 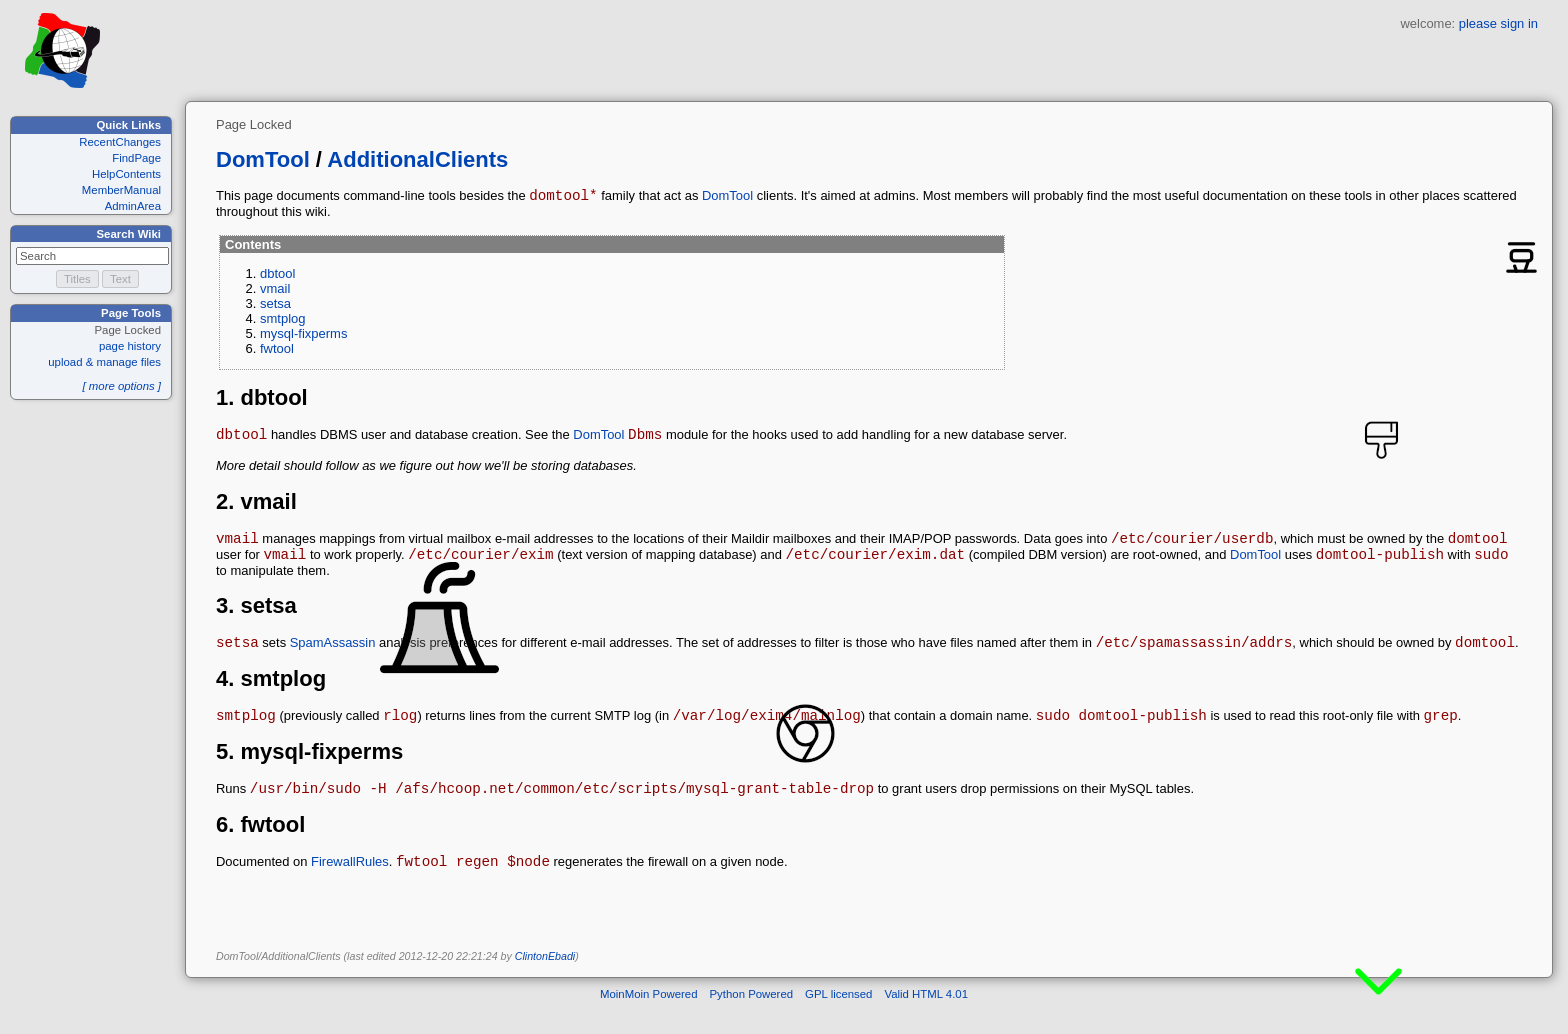 I want to click on access painting or drawing tools, so click(x=1381, y=439).